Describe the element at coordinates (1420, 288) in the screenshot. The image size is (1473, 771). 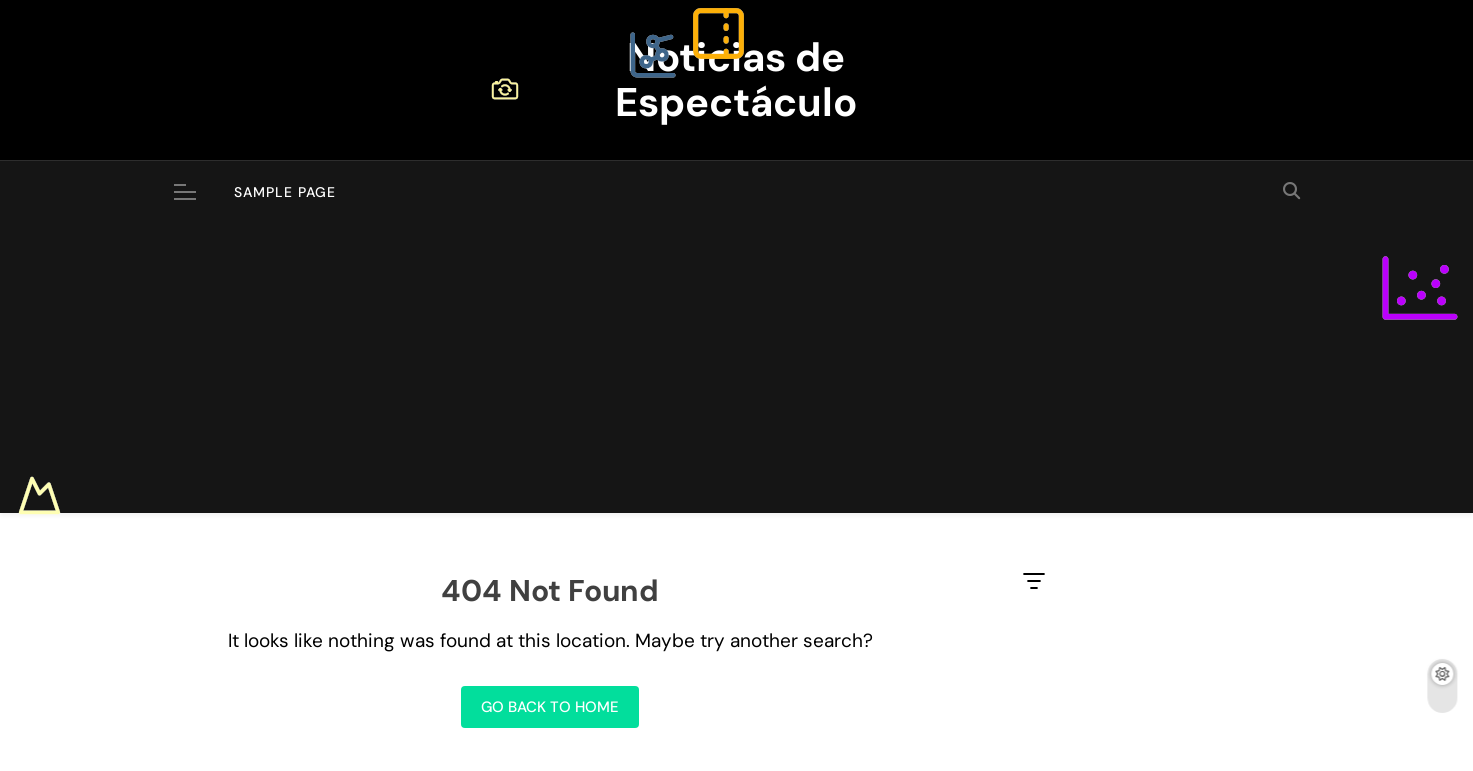
I see `view scatter plot data` at that location.